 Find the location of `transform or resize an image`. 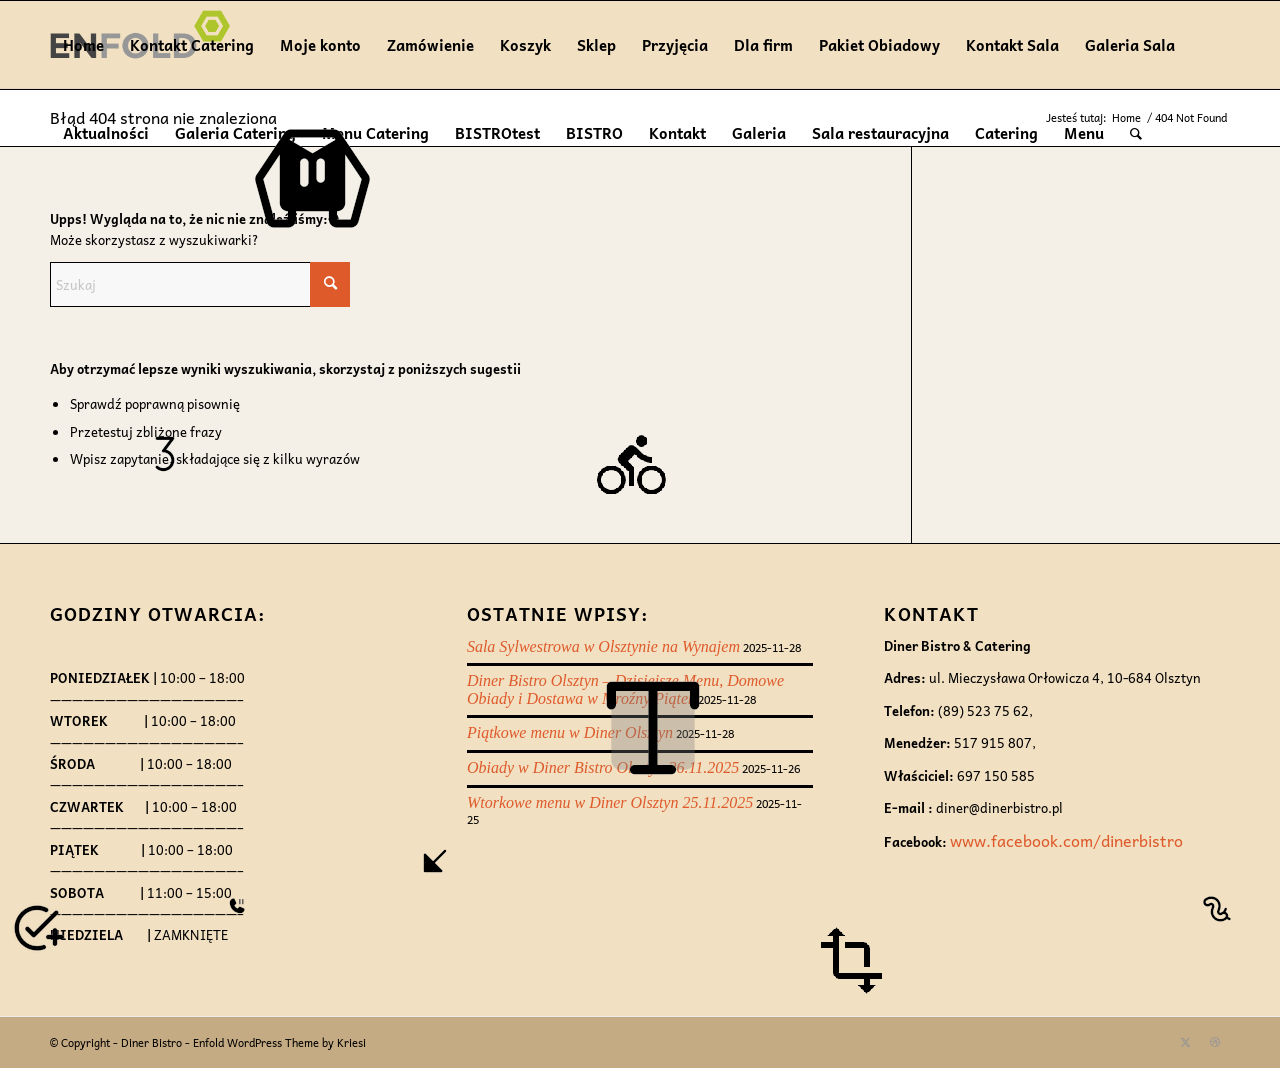

transform or resize an image is located at coordinates (851, 960).